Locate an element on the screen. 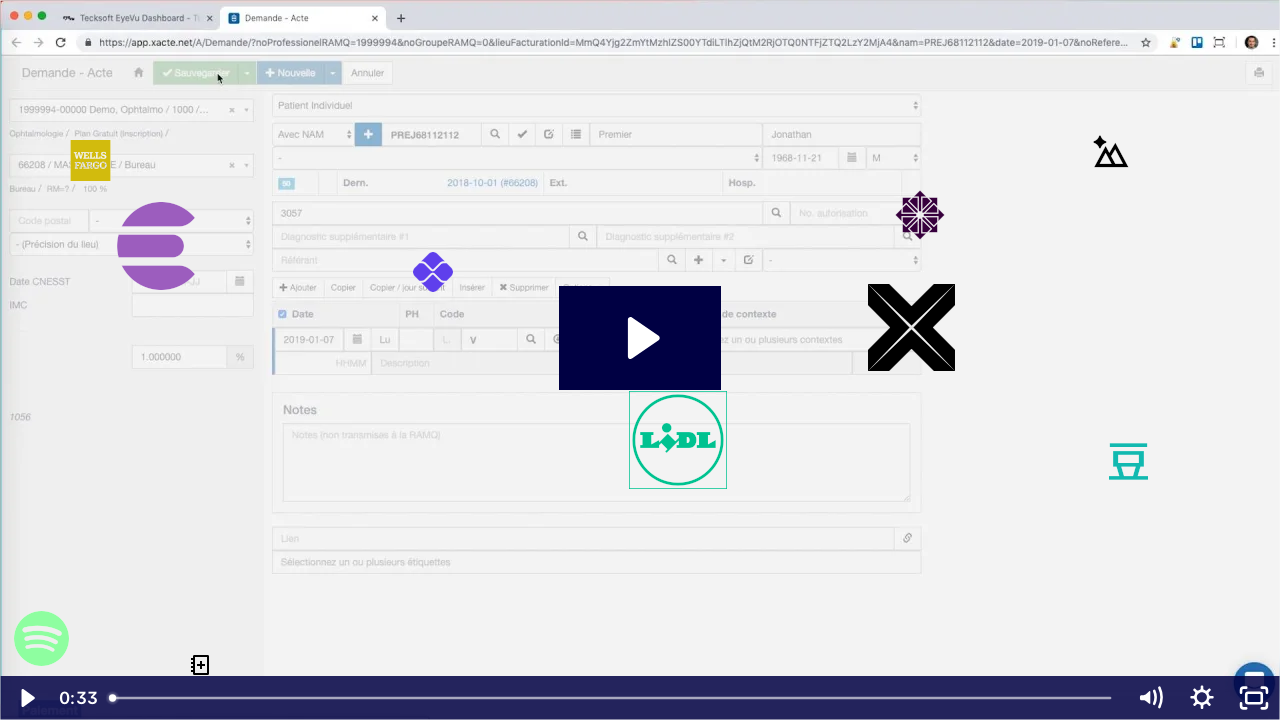 The height and width of the screenshot is (720, 1280). Elasticsearch service or integration is located at coordinates (156, 246).